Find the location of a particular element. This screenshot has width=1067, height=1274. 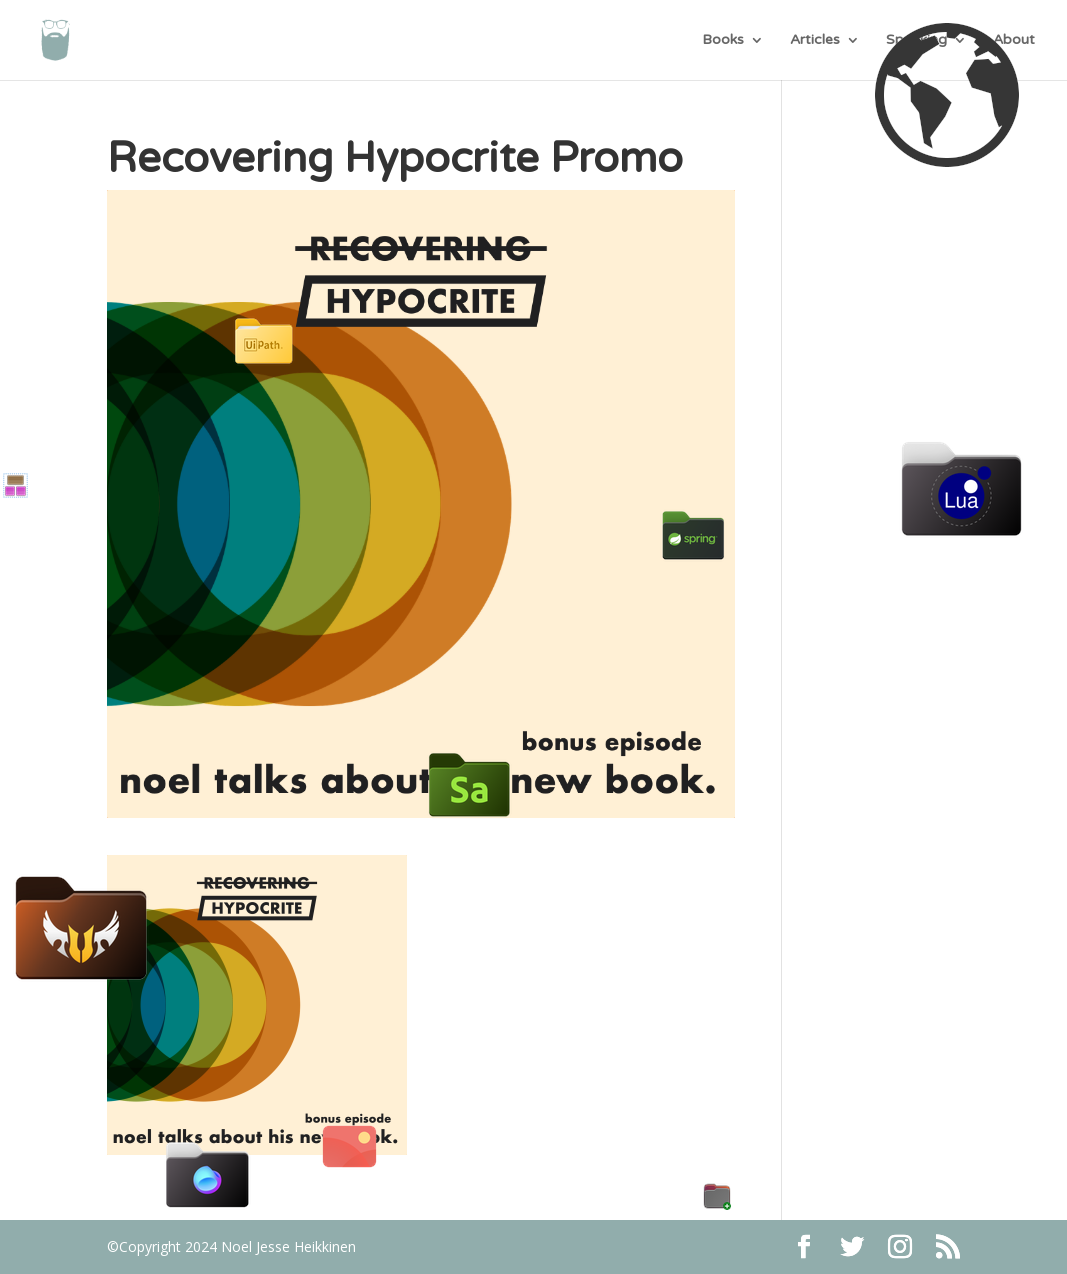

folder containing lua scripts or projects is located at coordinates (961, 492).